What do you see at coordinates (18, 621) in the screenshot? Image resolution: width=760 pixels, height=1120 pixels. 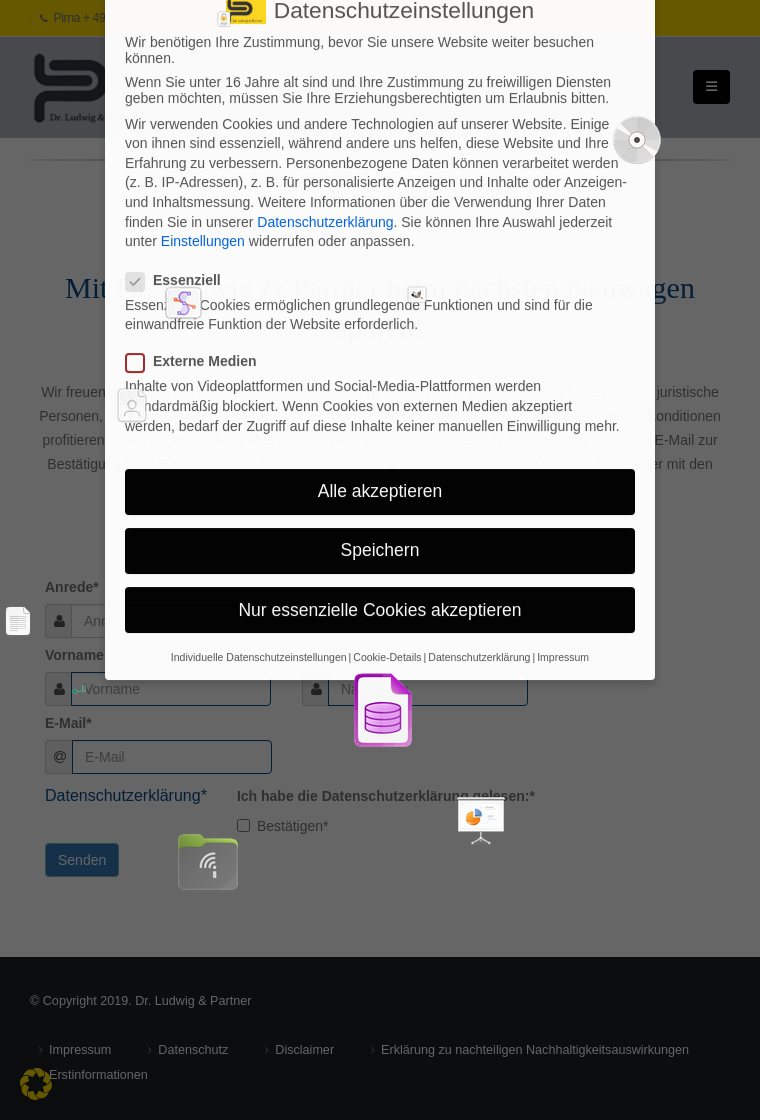 I see `a configuration file associated with wine (windows compatibility layer)` at bounding box center [18, 621].